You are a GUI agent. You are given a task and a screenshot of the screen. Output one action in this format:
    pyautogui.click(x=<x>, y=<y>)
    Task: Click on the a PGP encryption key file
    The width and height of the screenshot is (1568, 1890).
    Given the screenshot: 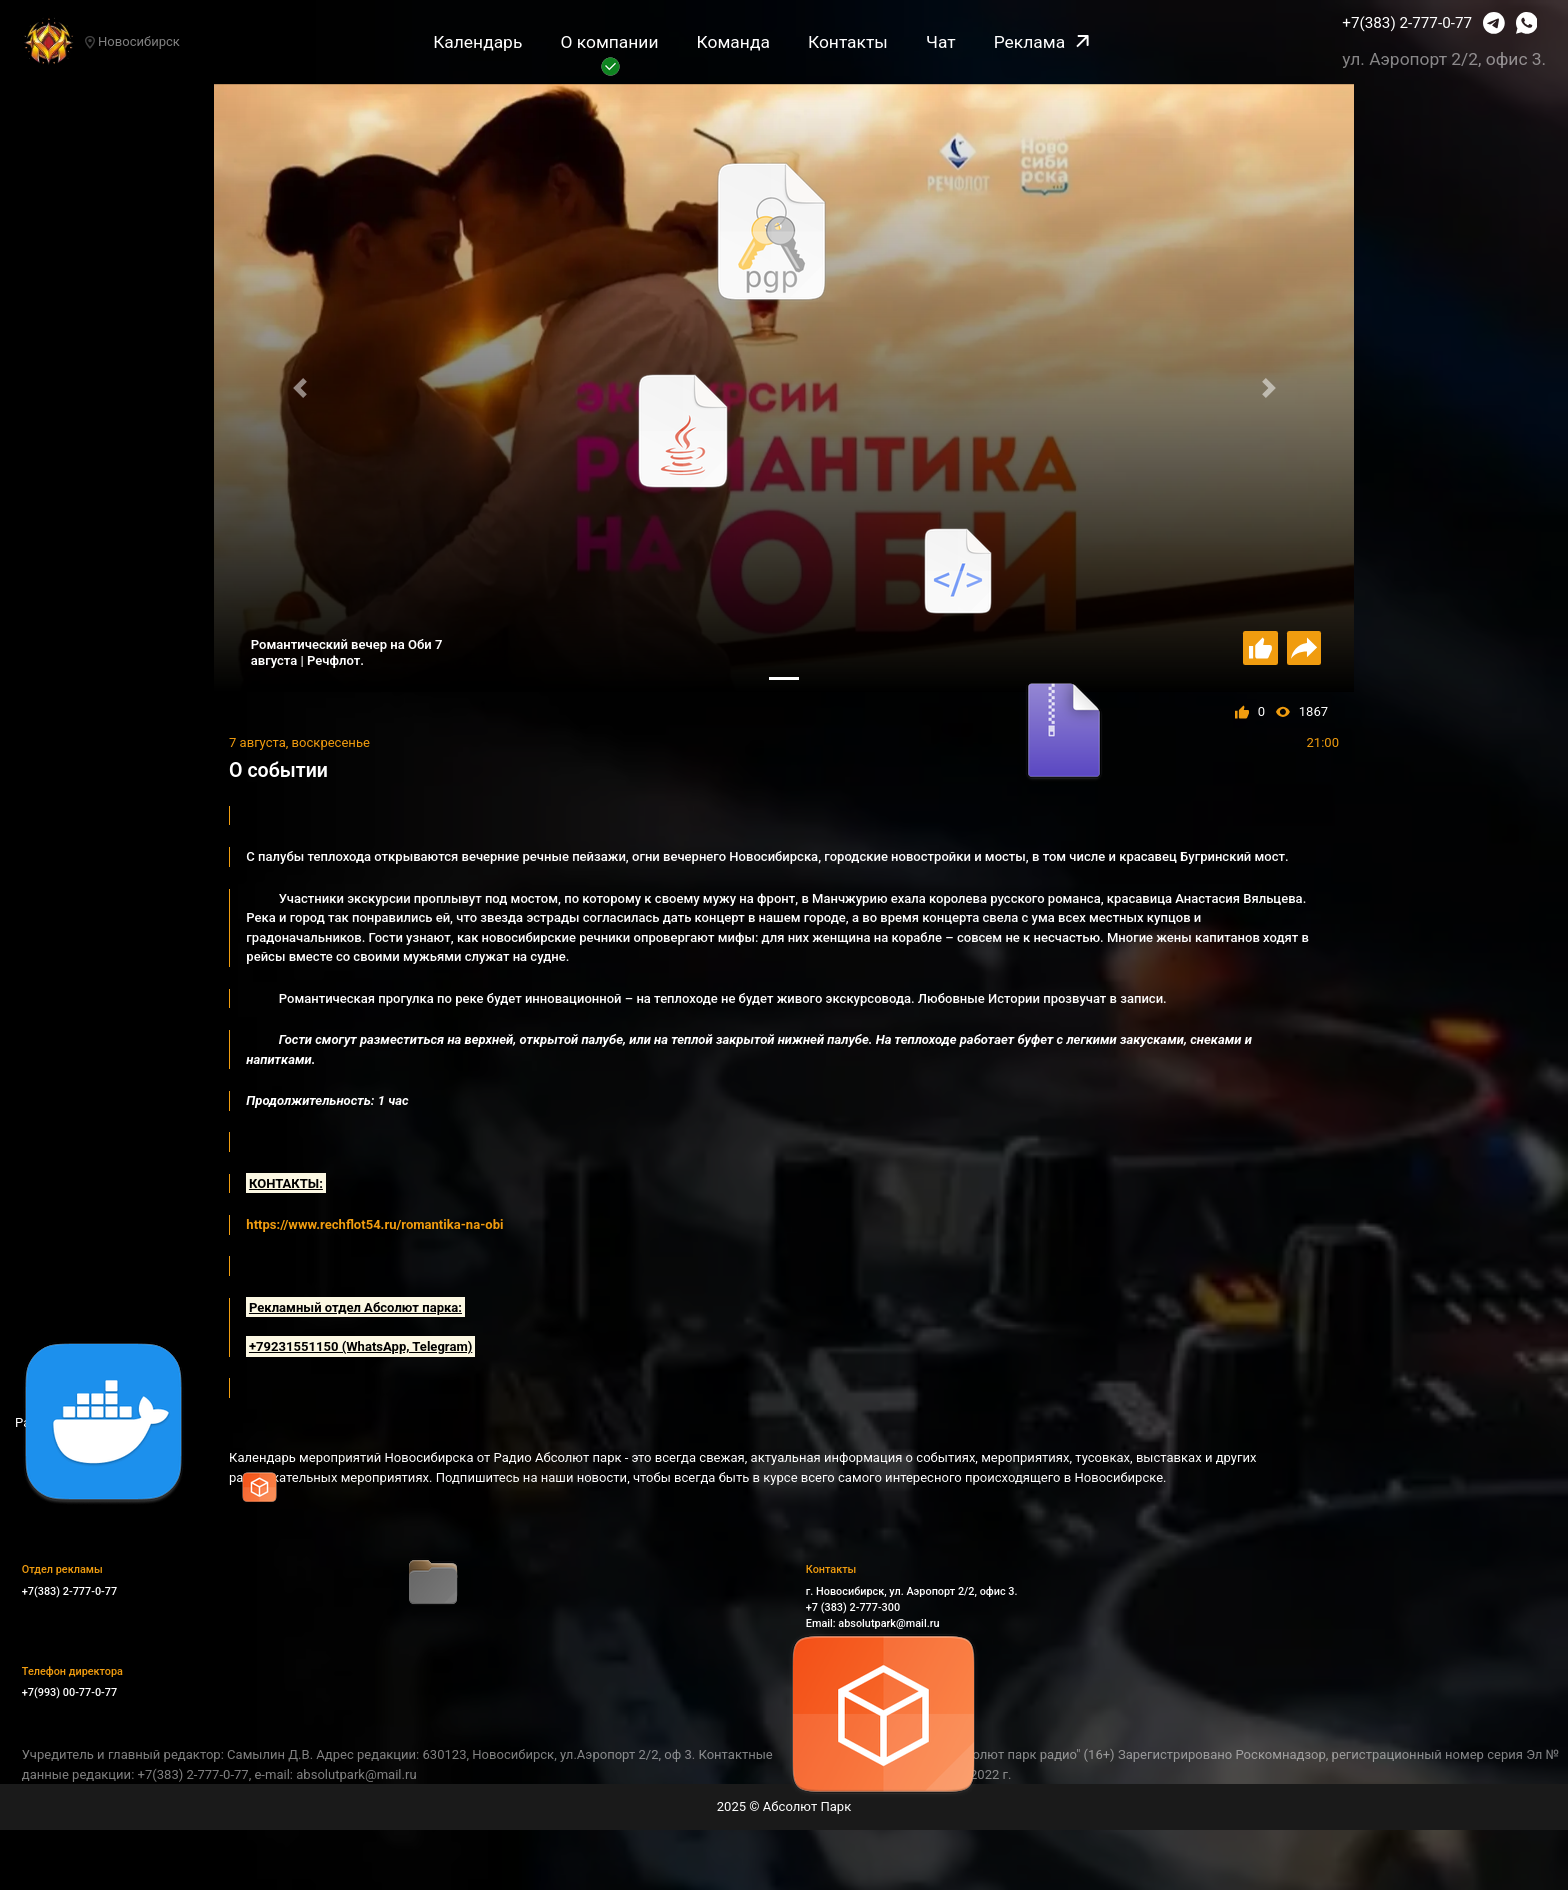 What is the action you would take?
    pyautogui.click(x=771, y=231)
    